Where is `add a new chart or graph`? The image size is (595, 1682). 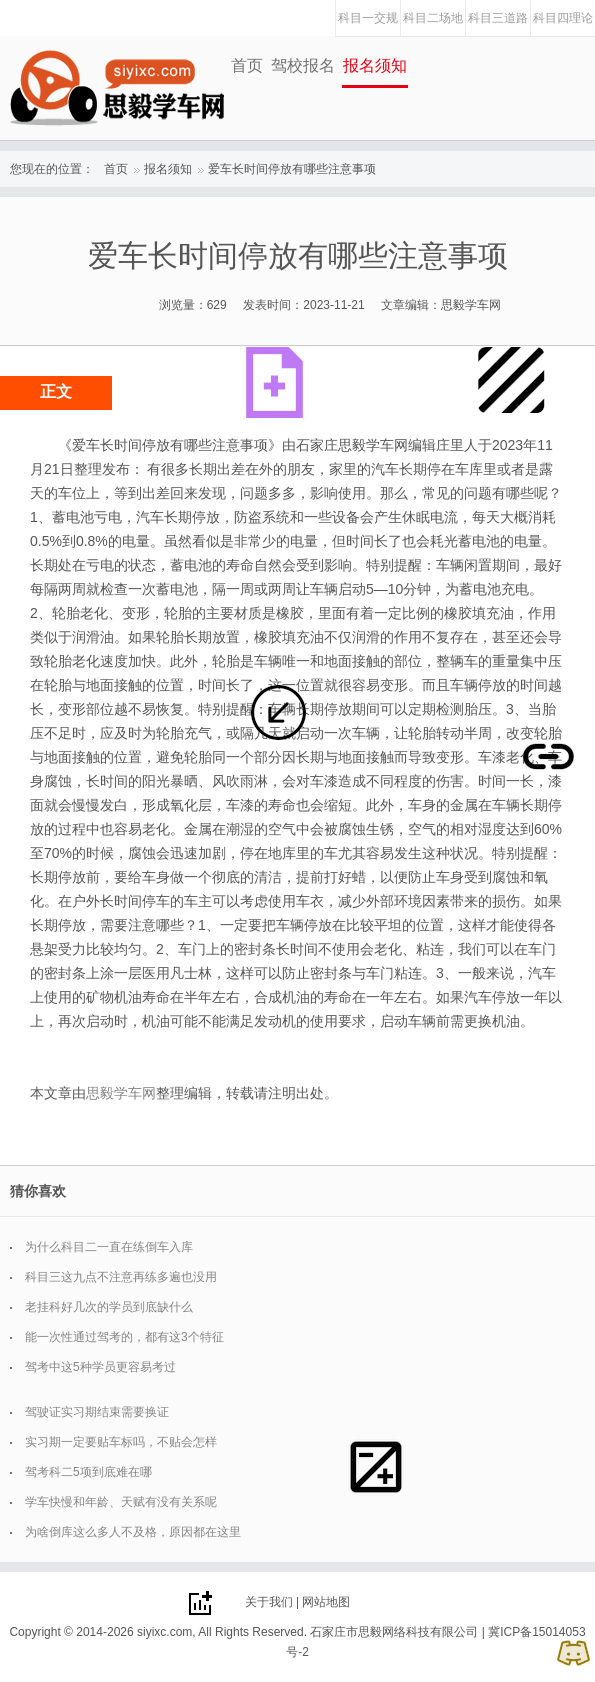 add a new chart or graph is located at coordinates (200, 1604).